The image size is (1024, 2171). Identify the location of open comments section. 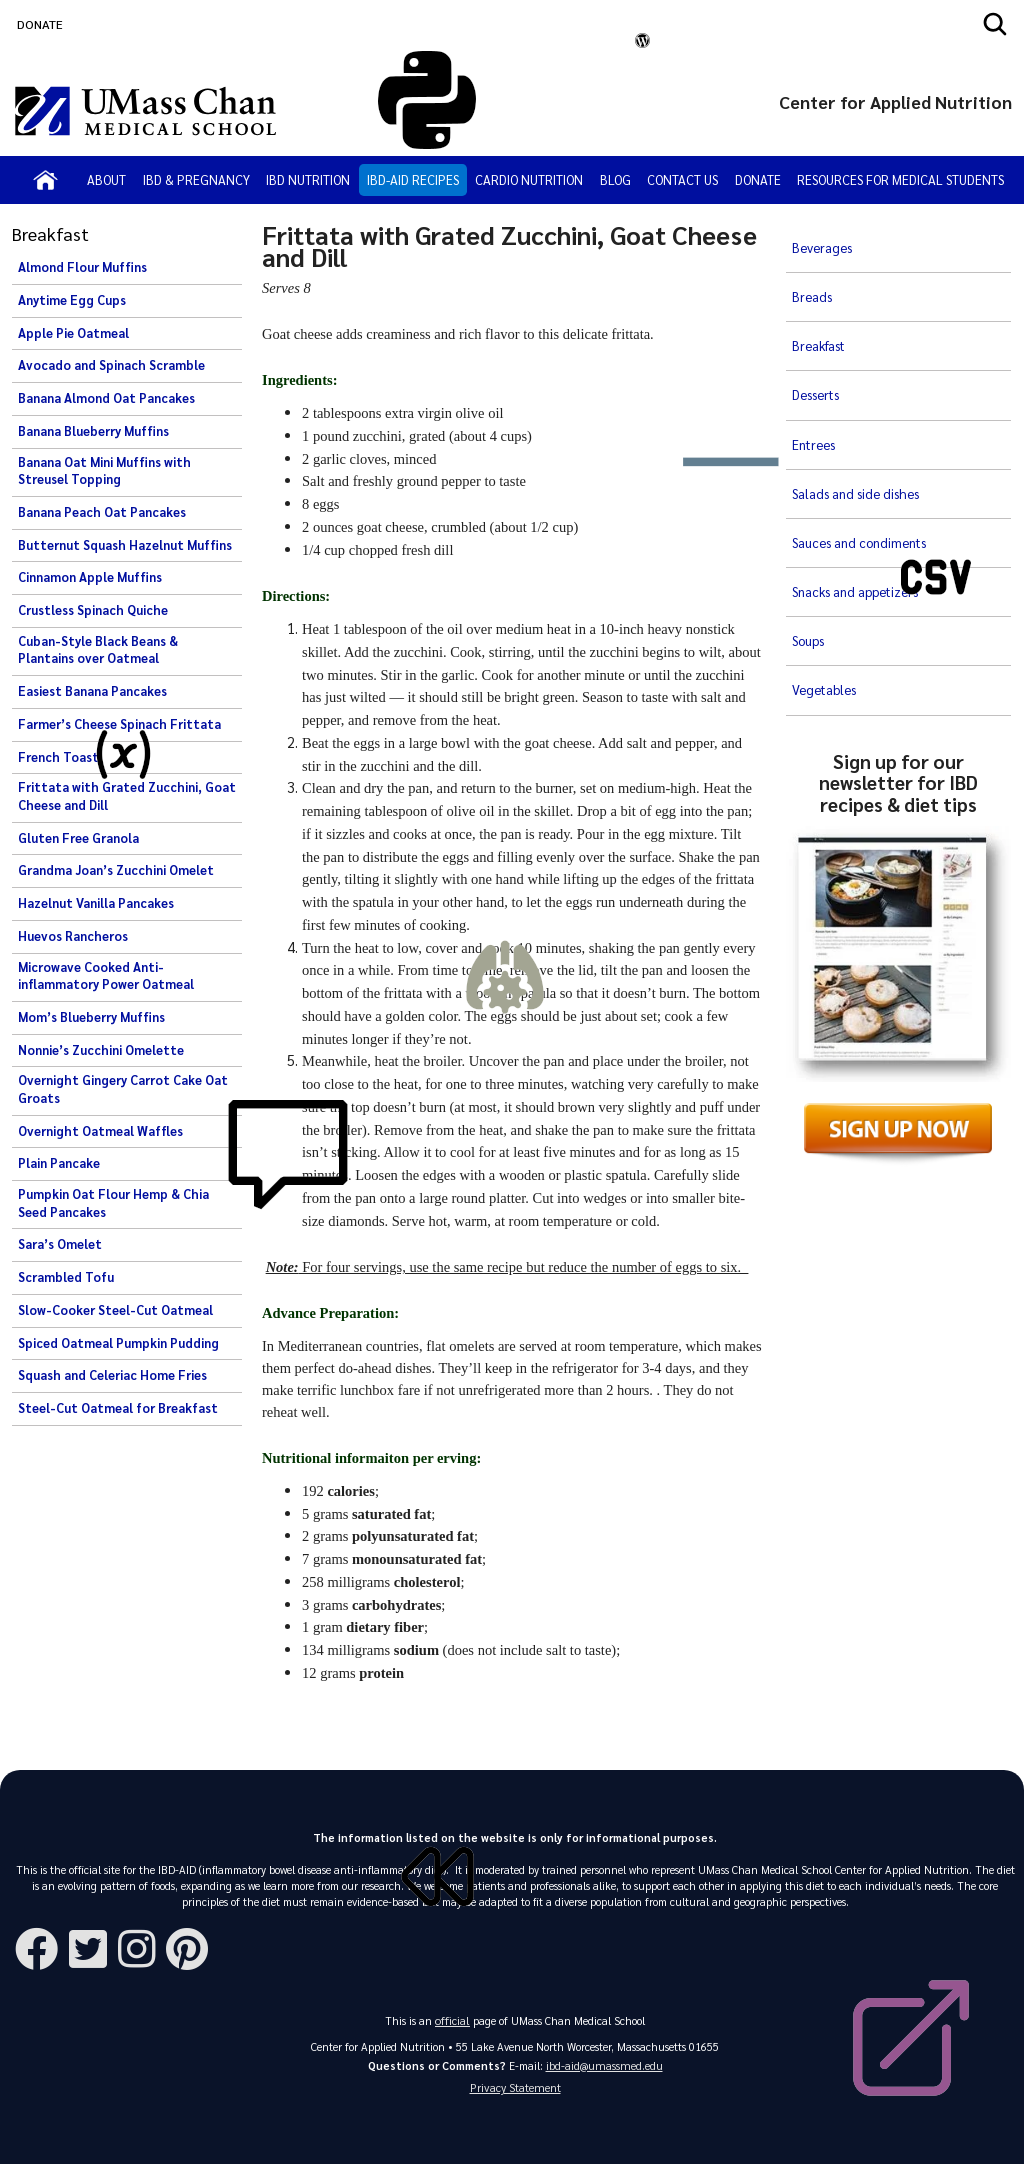
(288, 1151).